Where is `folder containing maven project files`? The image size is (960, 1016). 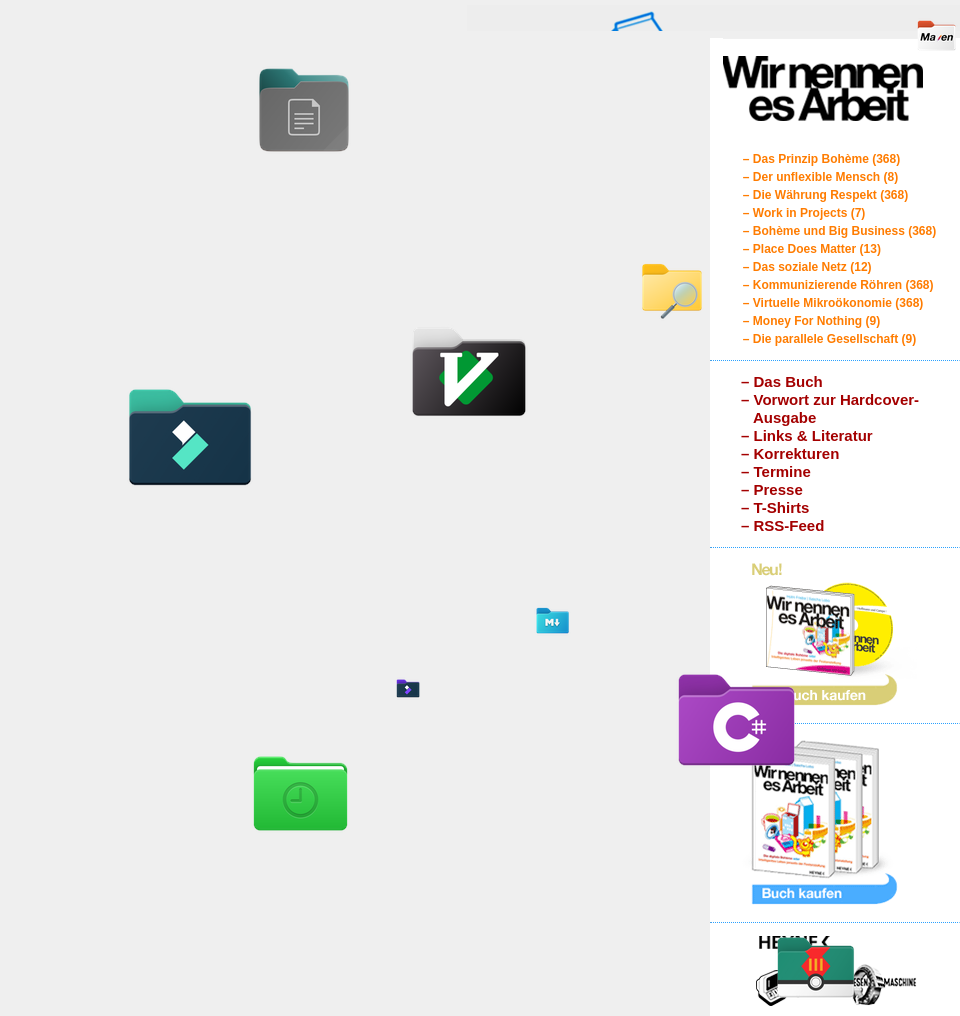
folder containing maven project files is located at coordinates (936, 36).